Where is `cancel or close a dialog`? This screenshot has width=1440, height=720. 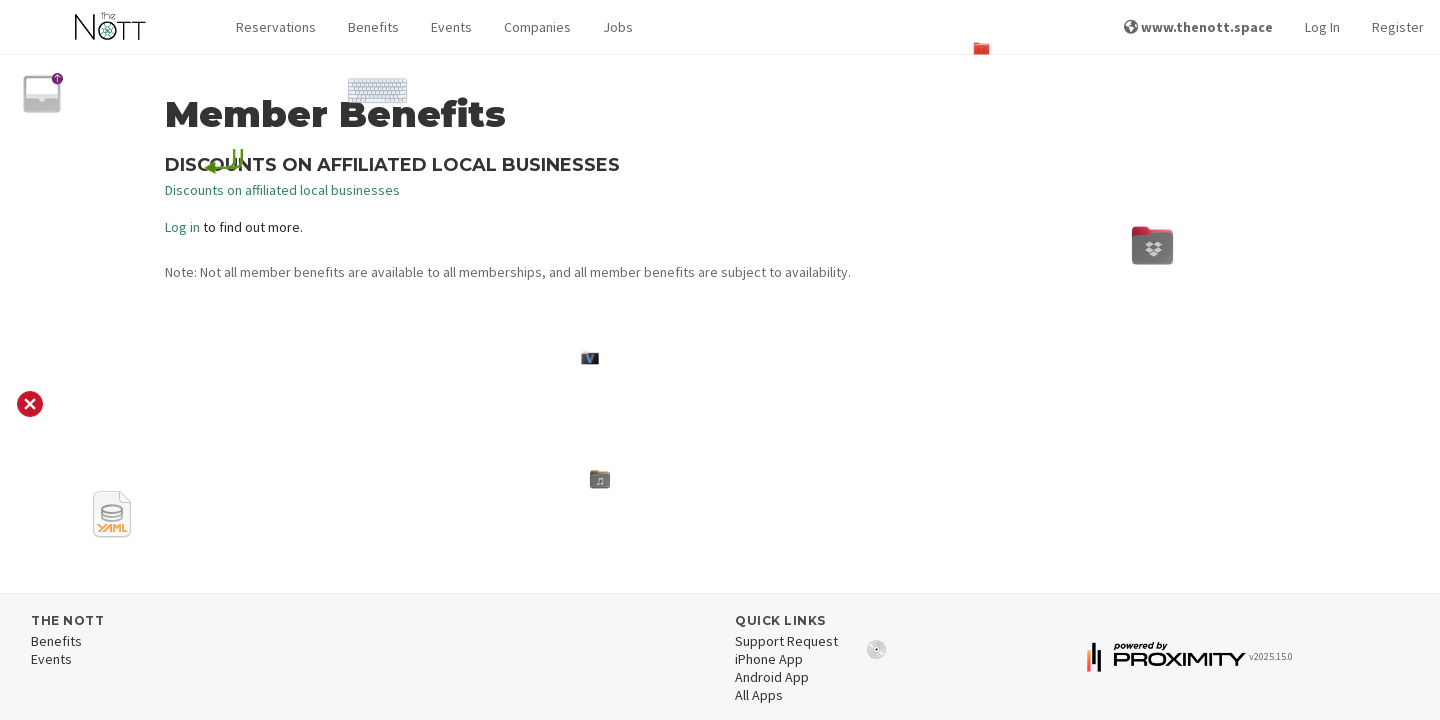 cancel or close a dialog is located at coordinates (30, 404).